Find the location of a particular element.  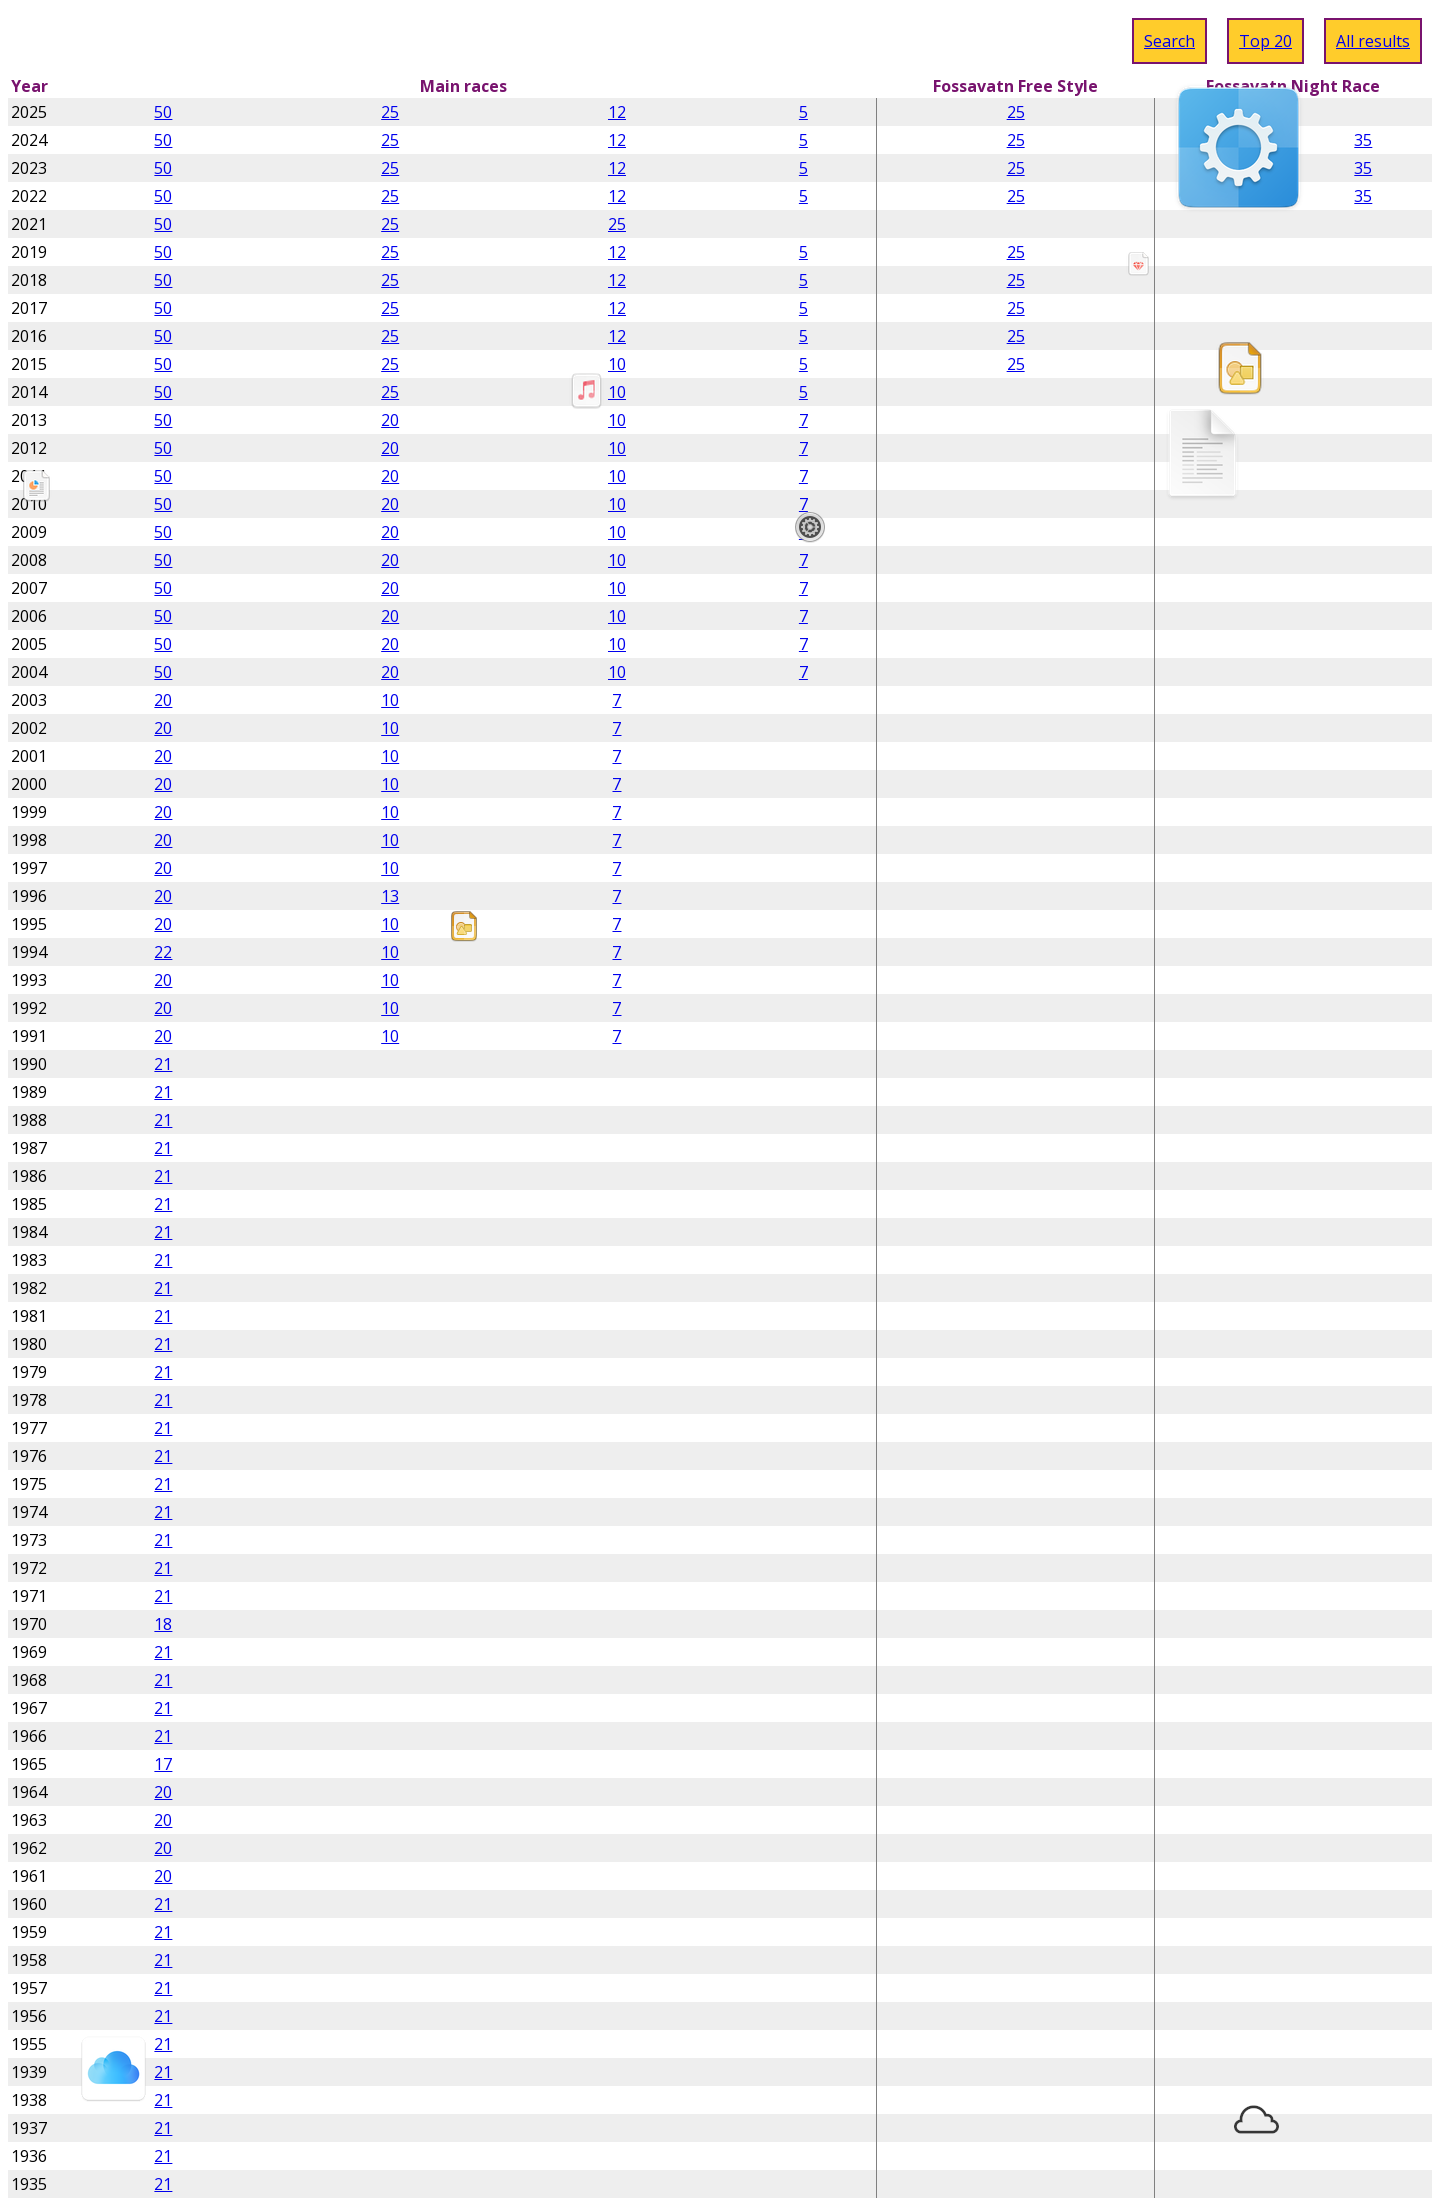

windows executable file type indicator is located at coordinates (1238, 147).